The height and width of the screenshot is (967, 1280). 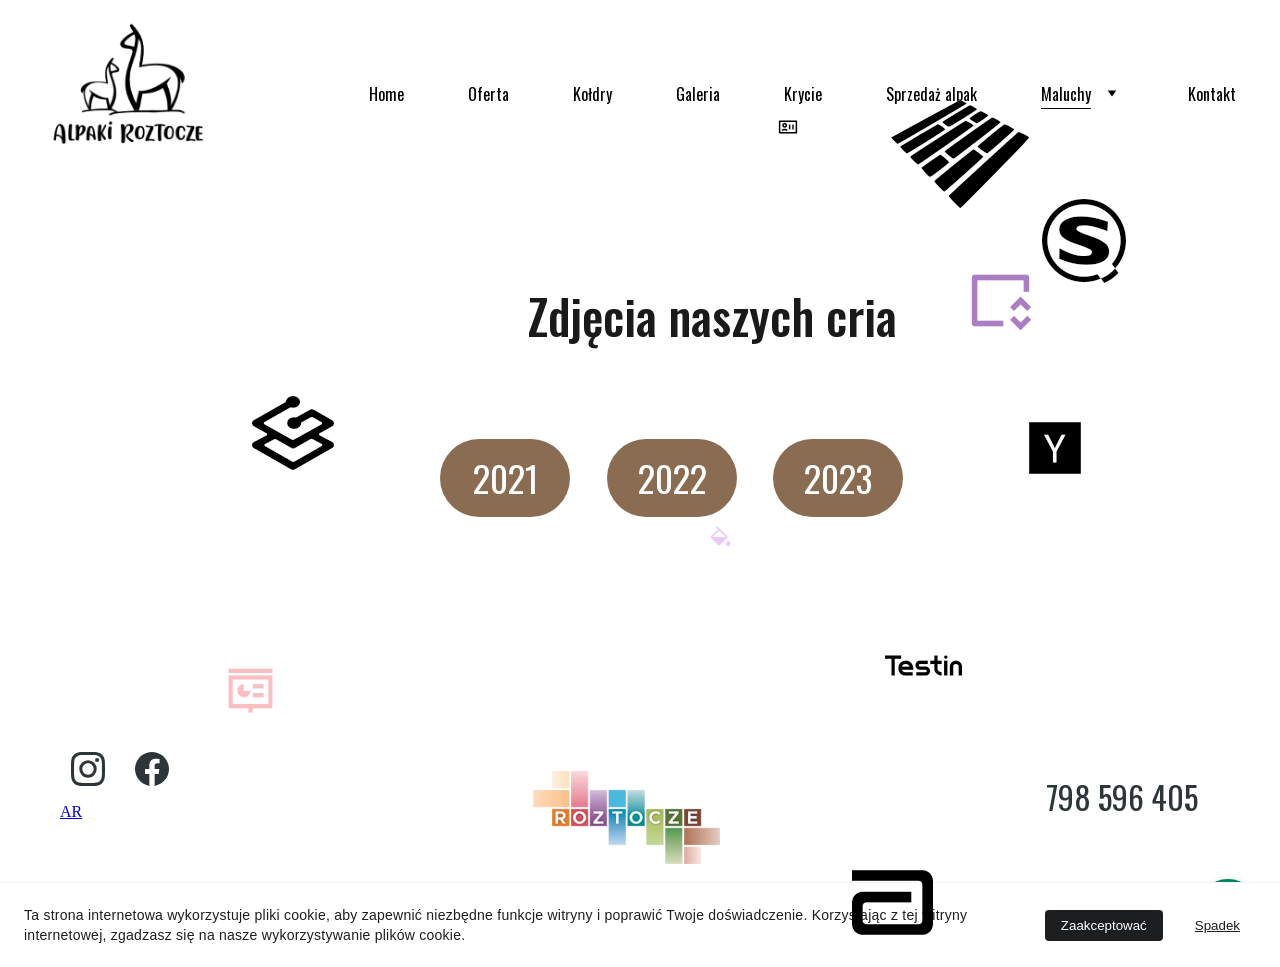 What do you see at coordinates (1055, 448) in the screenshot?
I see `Y Combinator logo` at bounding box center [1055, 448].